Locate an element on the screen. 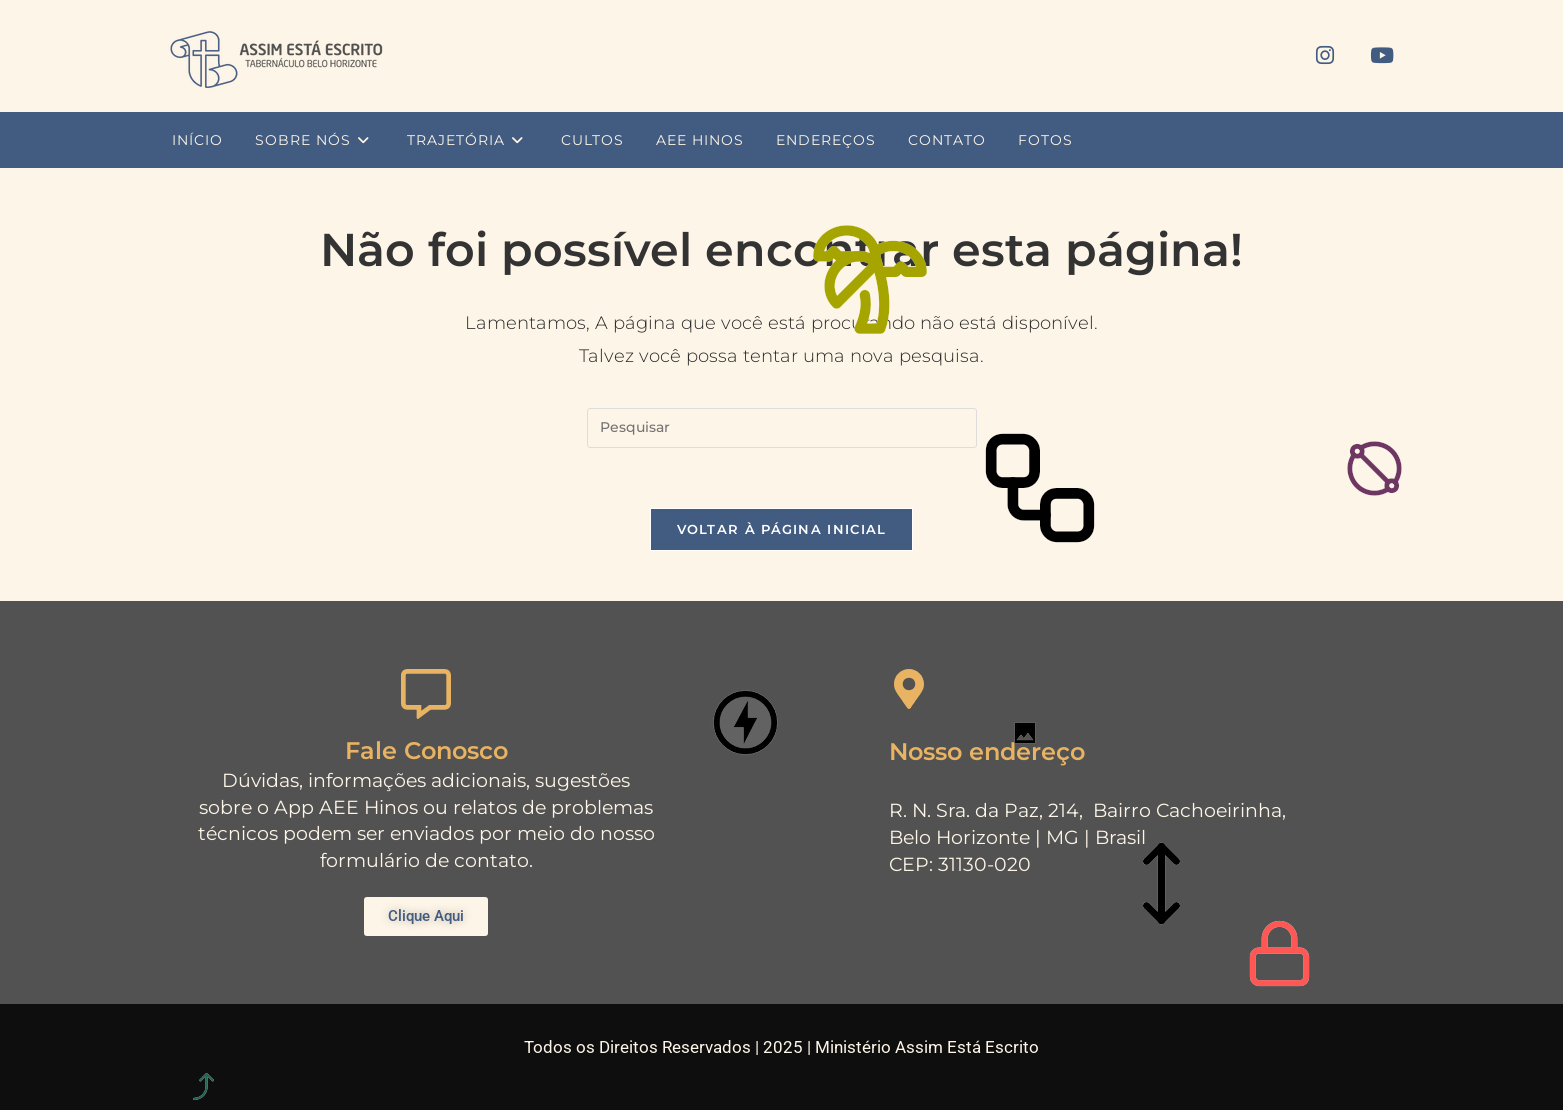 The image size is (1563, 1110). indicates offline mode with cached content available is located at coordinates (745, 722).